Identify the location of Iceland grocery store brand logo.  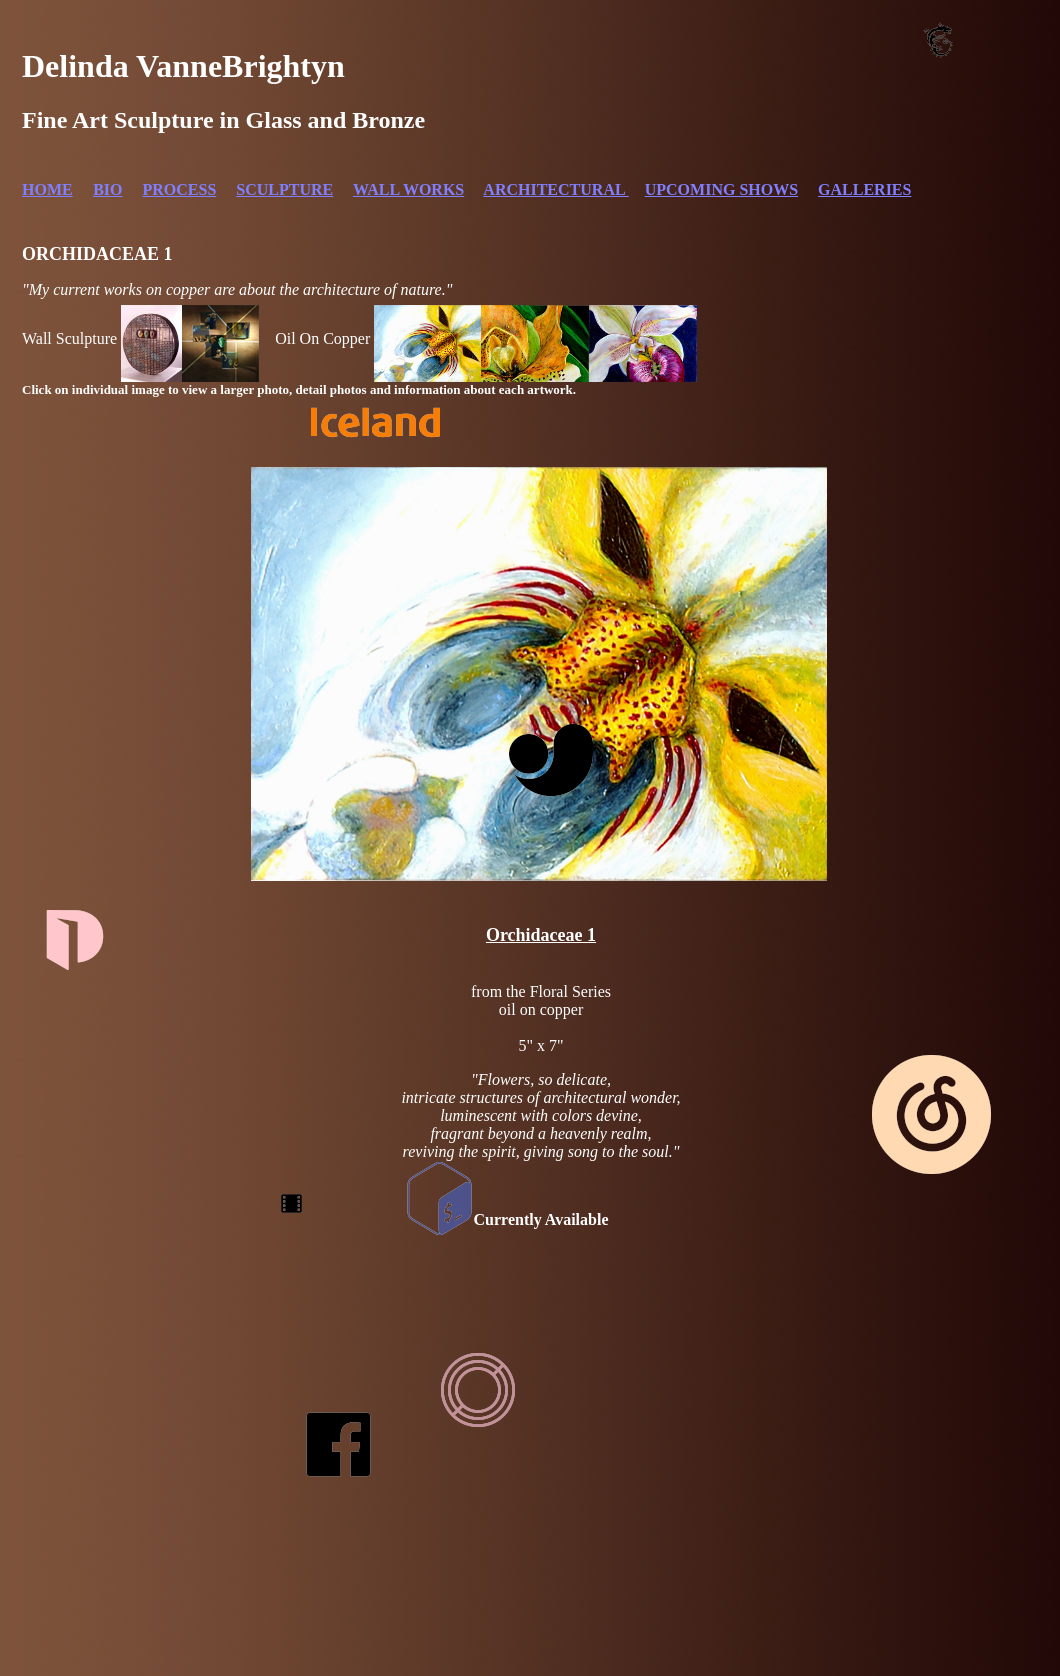
(375, 422).